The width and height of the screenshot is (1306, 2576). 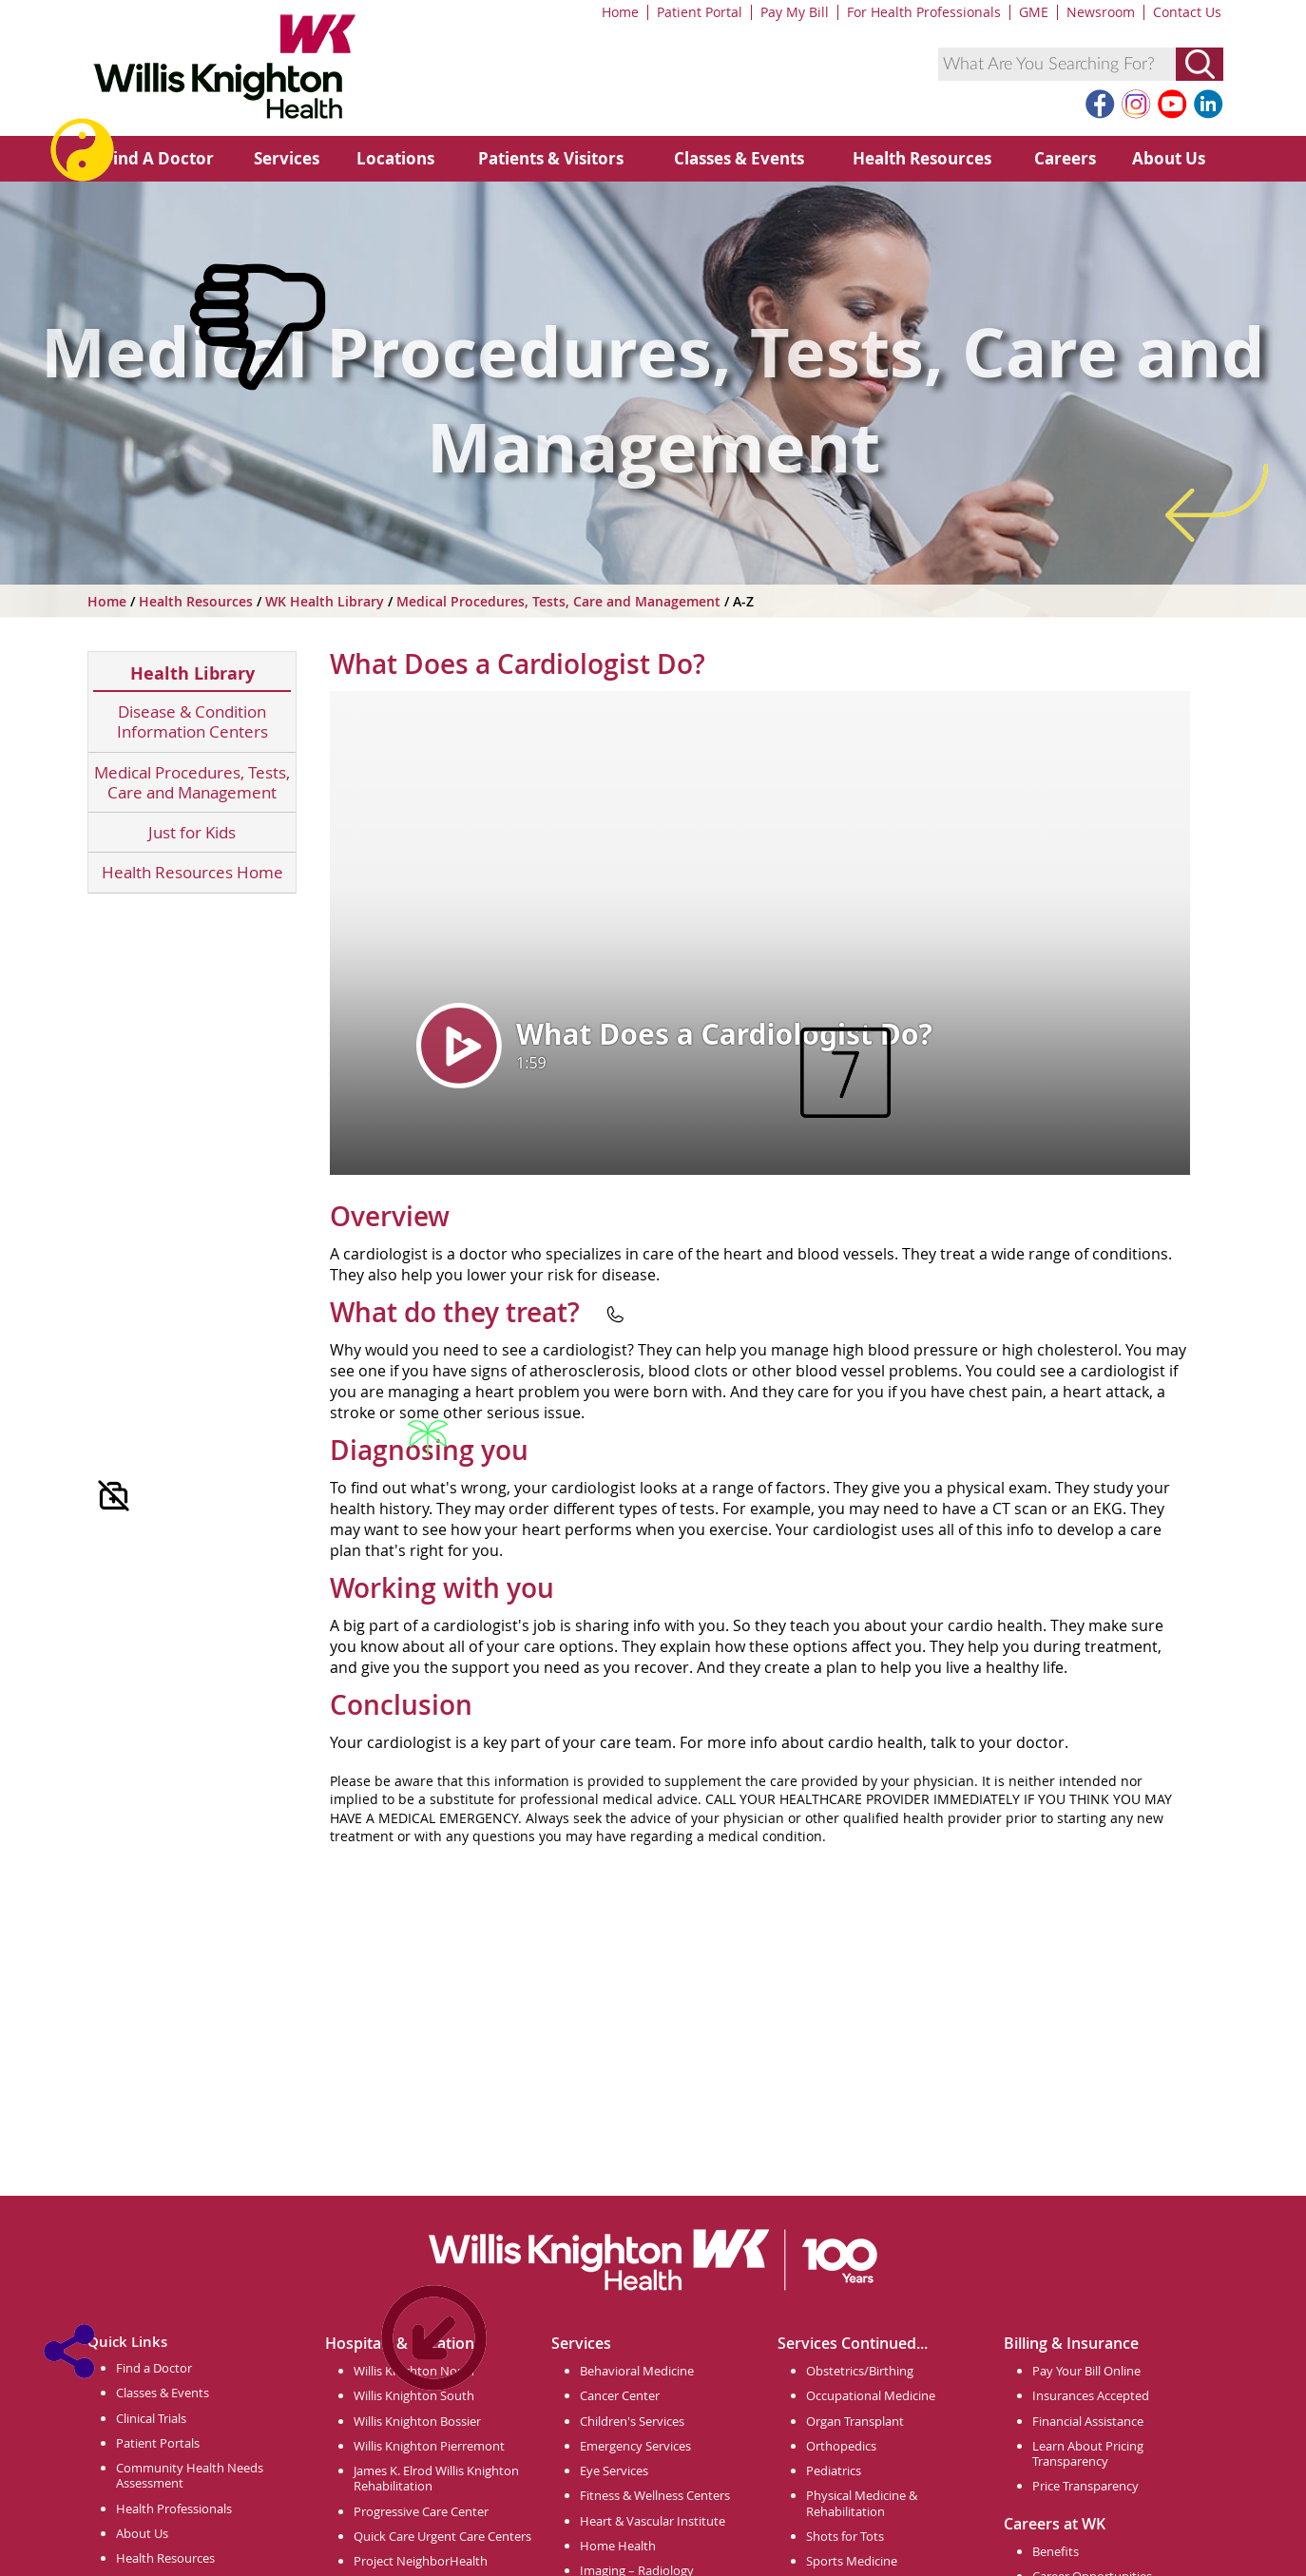 What do you see at coordinates (433, 2337) in the screenshot?
I see `navigate to previous or lower-left content` at bounding box center [433, 2337].